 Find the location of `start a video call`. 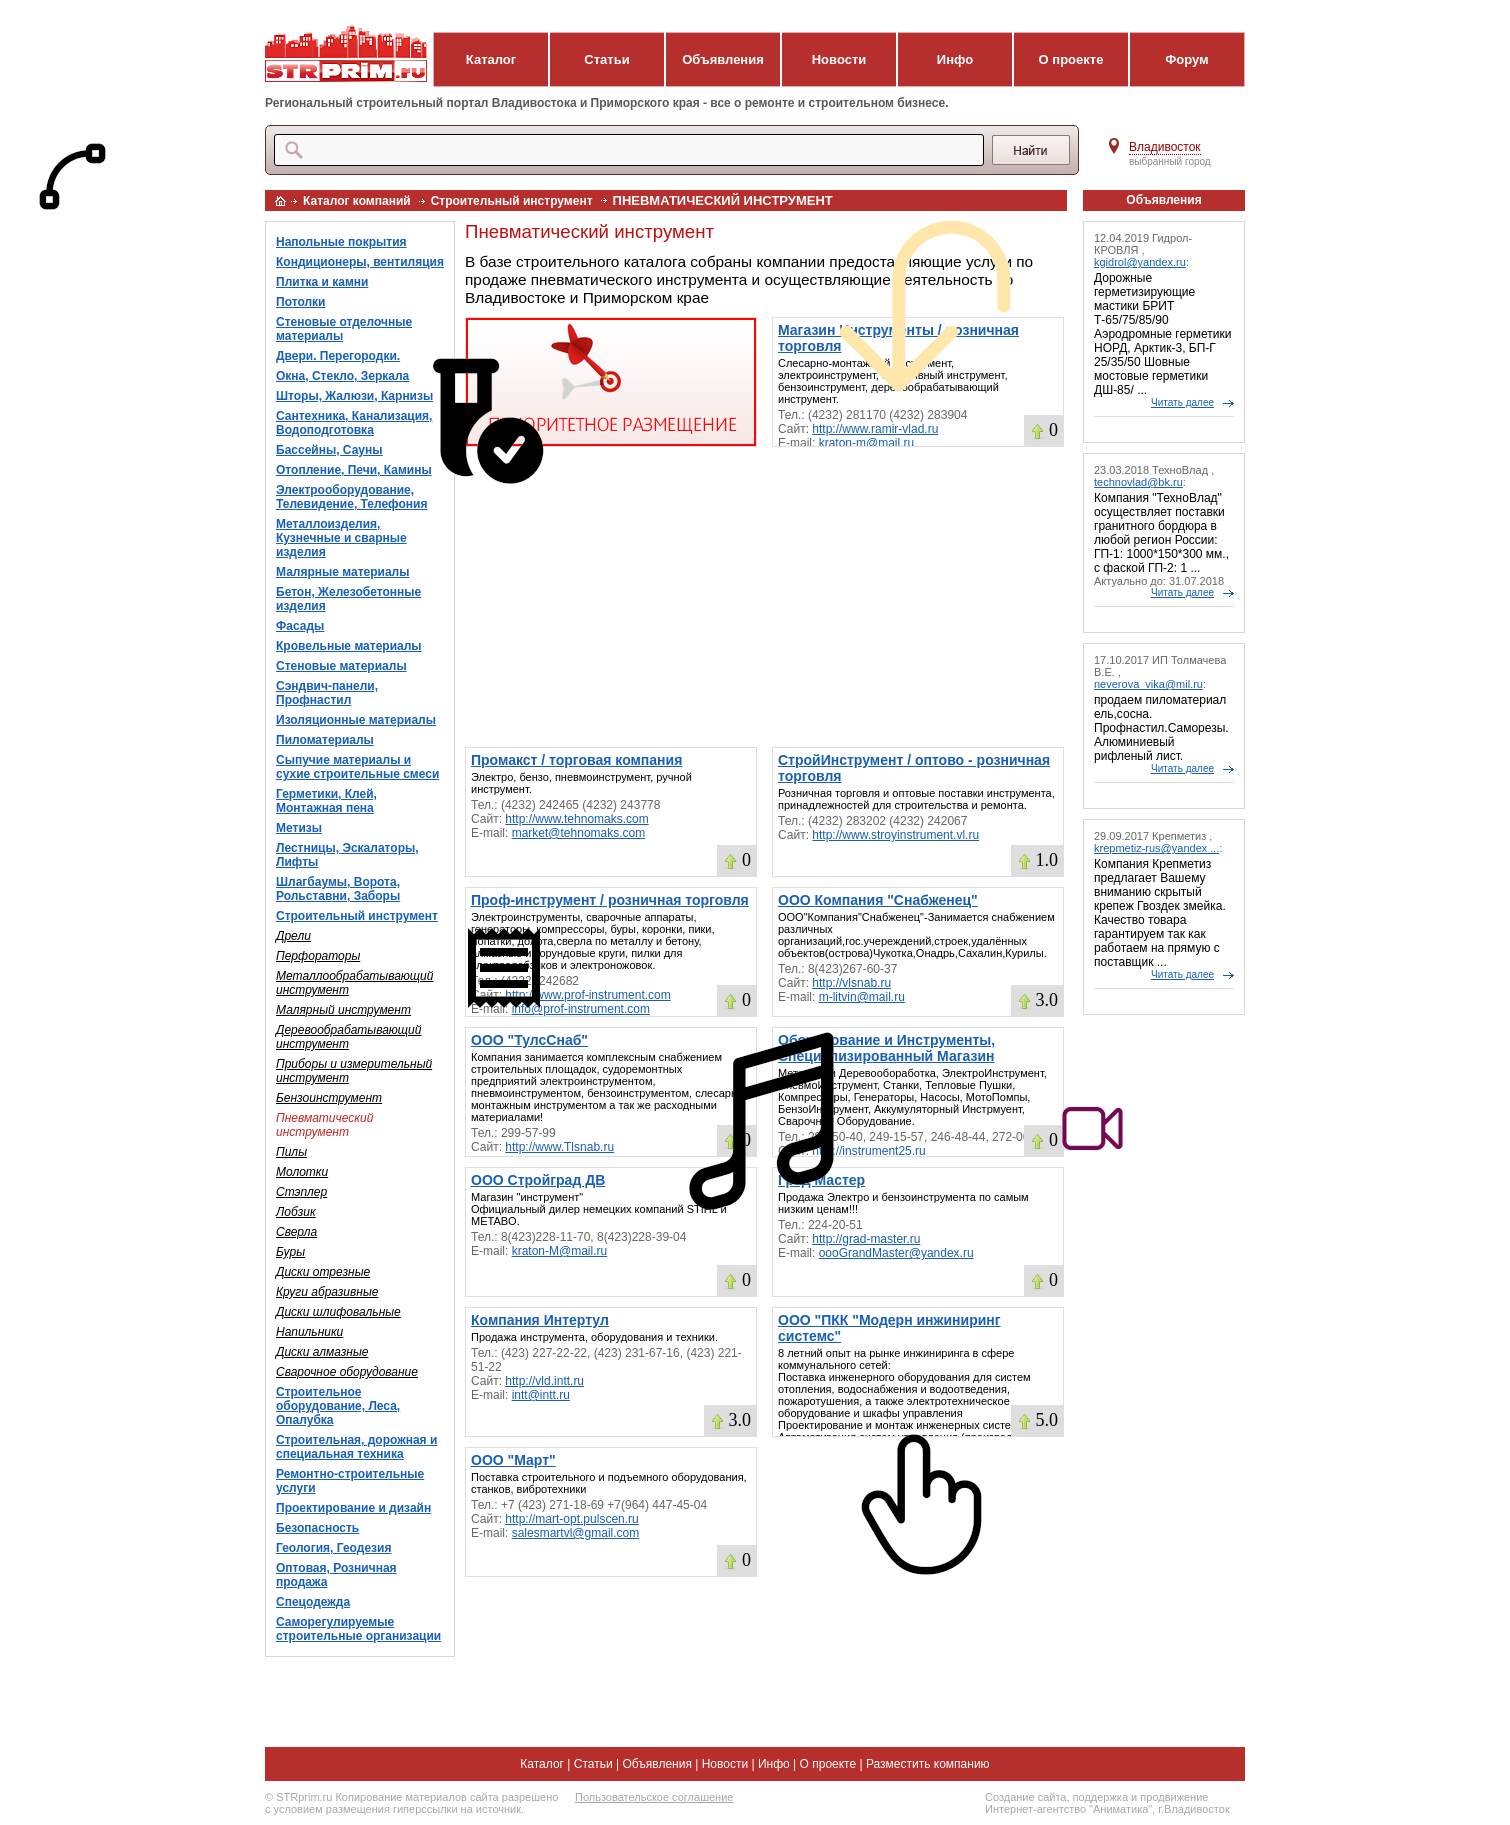

start a video call is located at coordinates (1092, 1128).